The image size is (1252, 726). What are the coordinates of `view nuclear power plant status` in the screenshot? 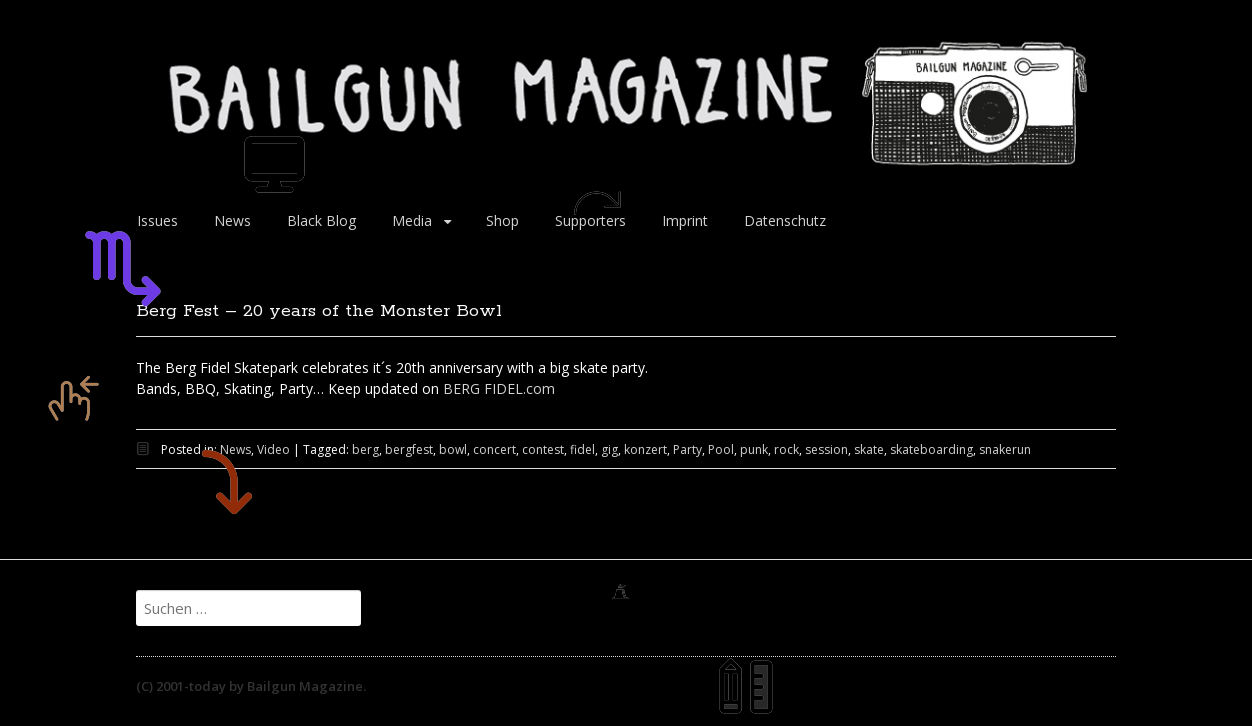 It's located at (620, 592).